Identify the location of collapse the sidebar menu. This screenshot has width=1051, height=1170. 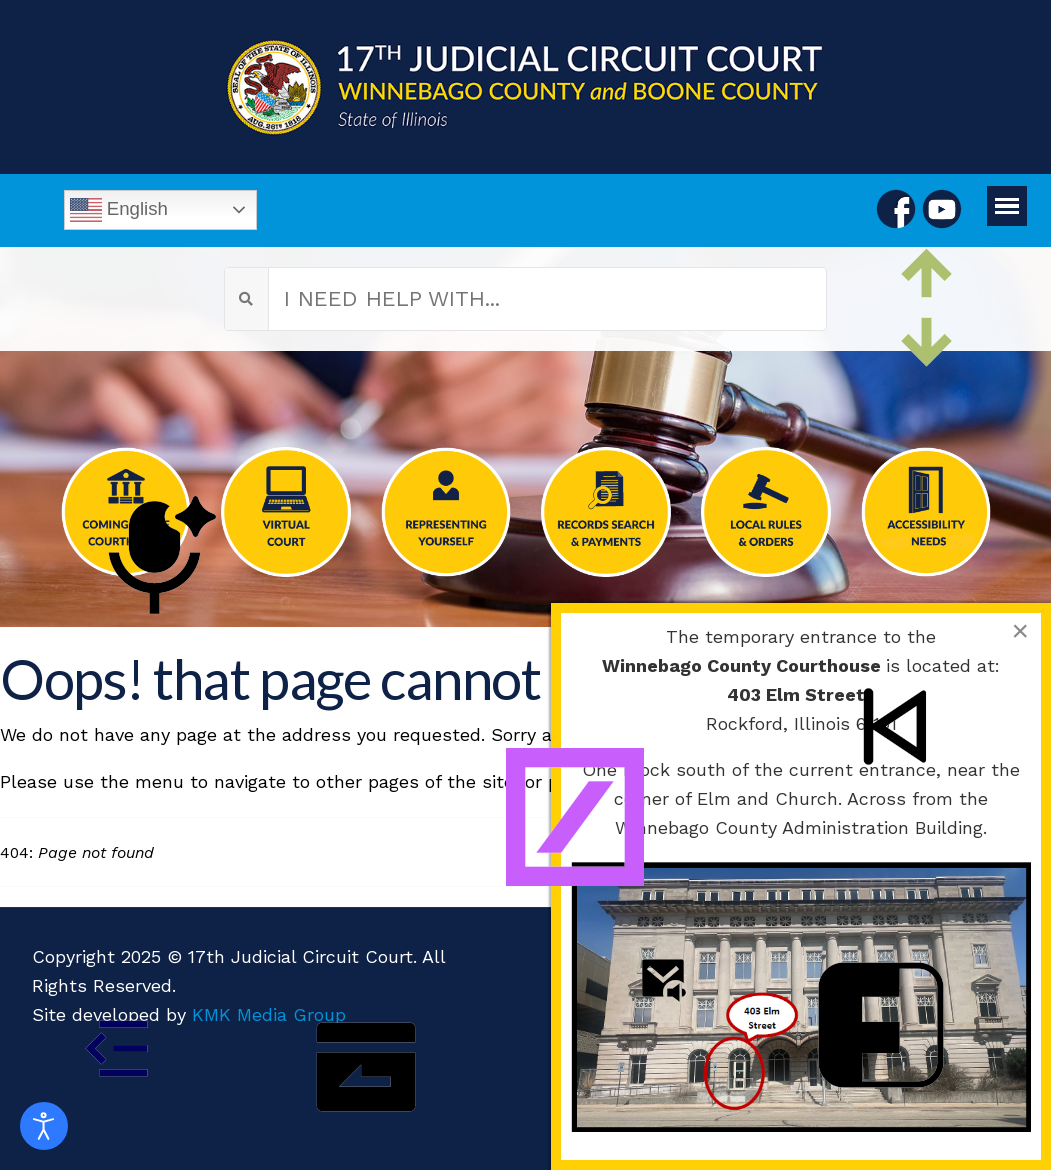
(116, 1048).